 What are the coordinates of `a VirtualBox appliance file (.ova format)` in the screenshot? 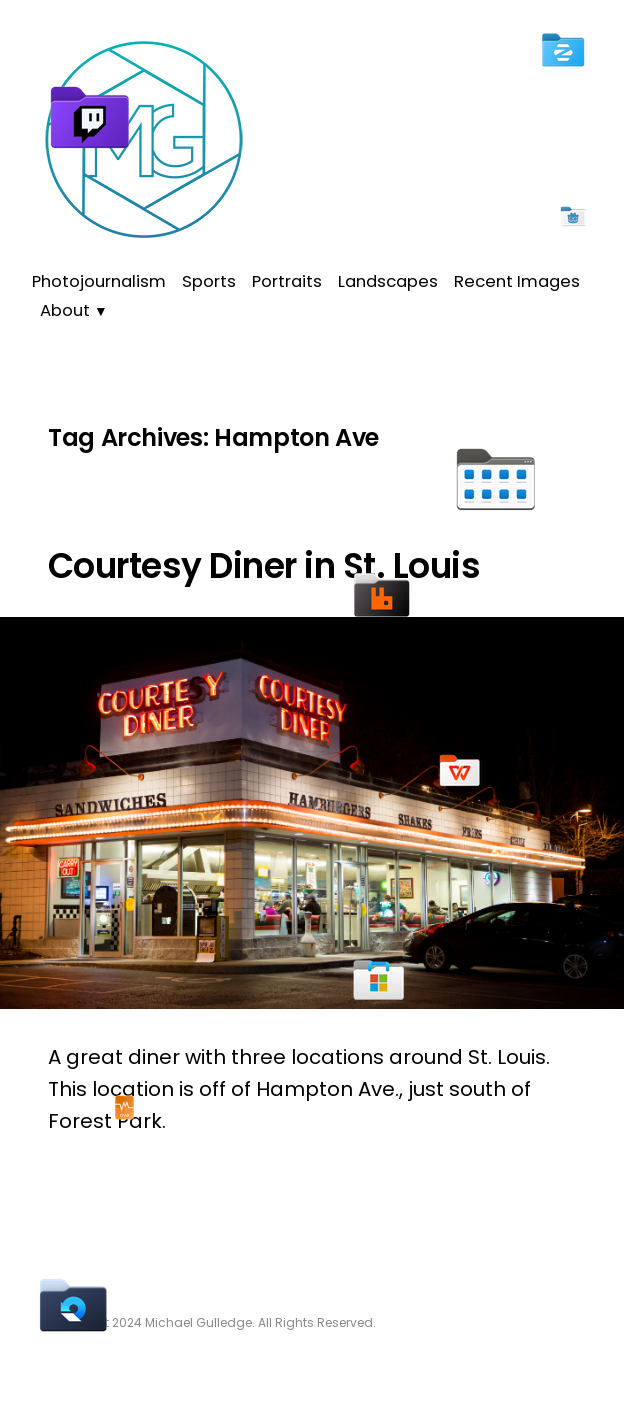 It's located at (124, 1107).